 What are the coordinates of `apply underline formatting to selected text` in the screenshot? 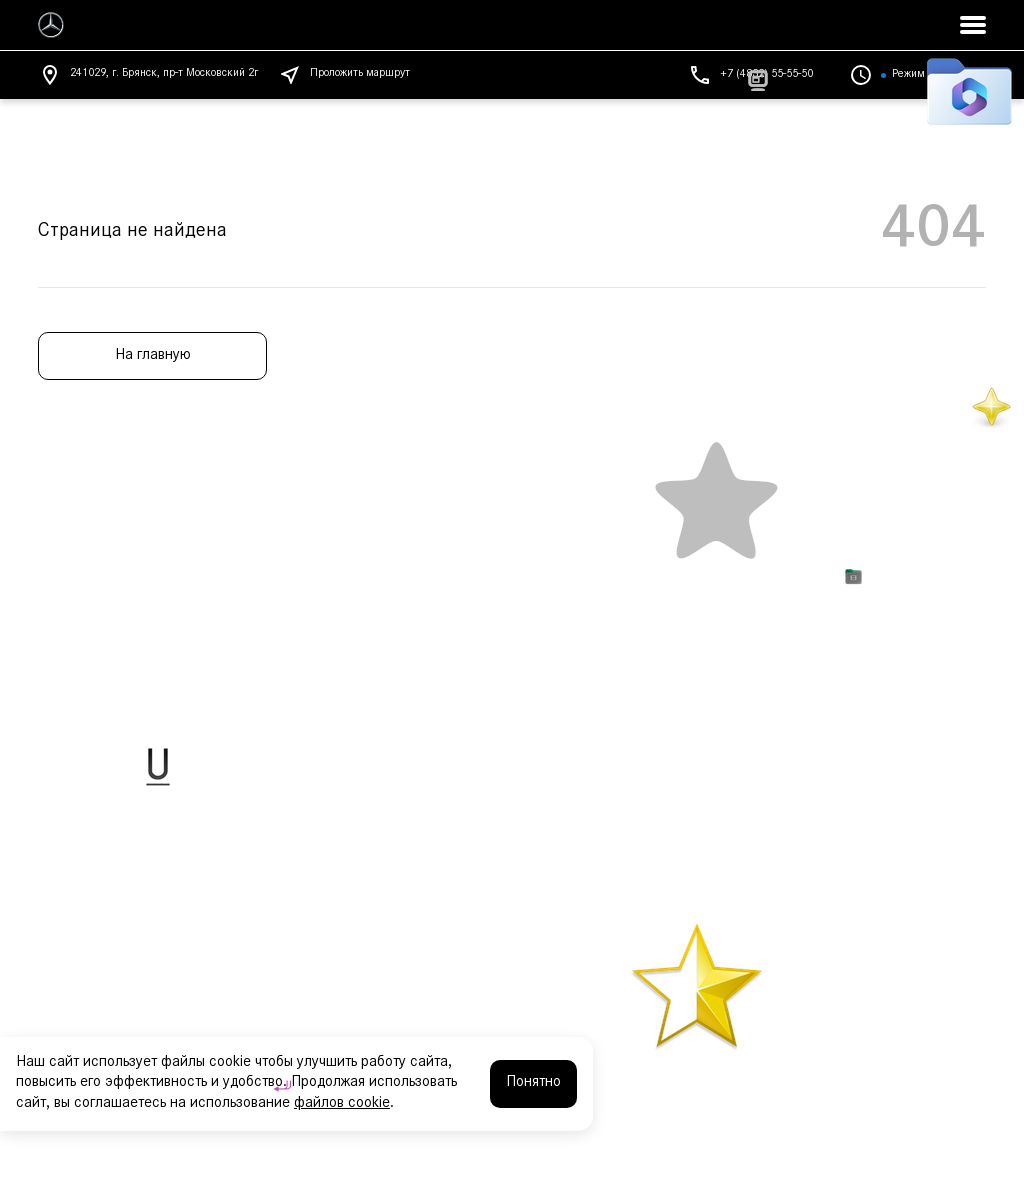 It's located at (158, 767).